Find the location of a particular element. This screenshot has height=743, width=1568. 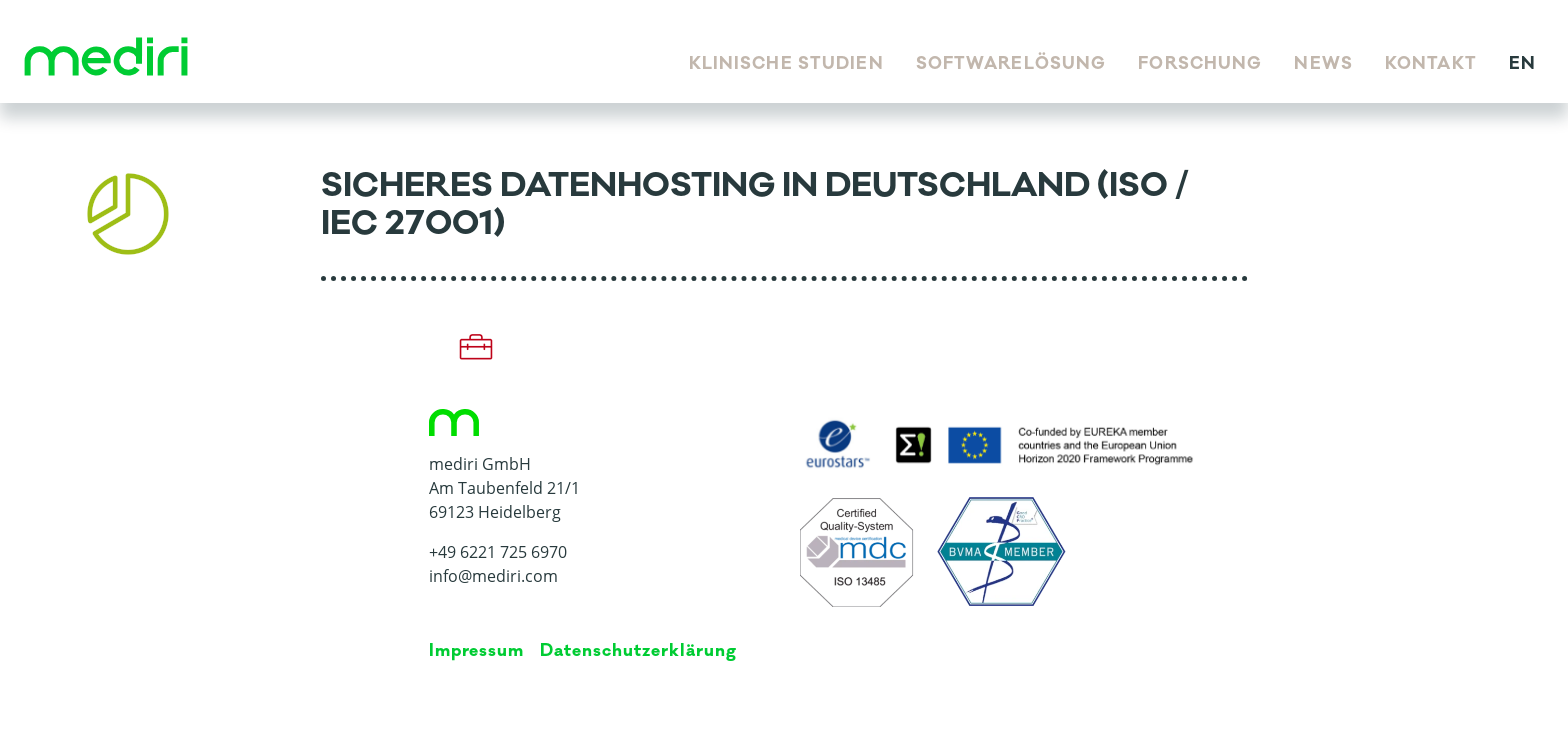

access tools and utilities is located at coordinates (476, 348).